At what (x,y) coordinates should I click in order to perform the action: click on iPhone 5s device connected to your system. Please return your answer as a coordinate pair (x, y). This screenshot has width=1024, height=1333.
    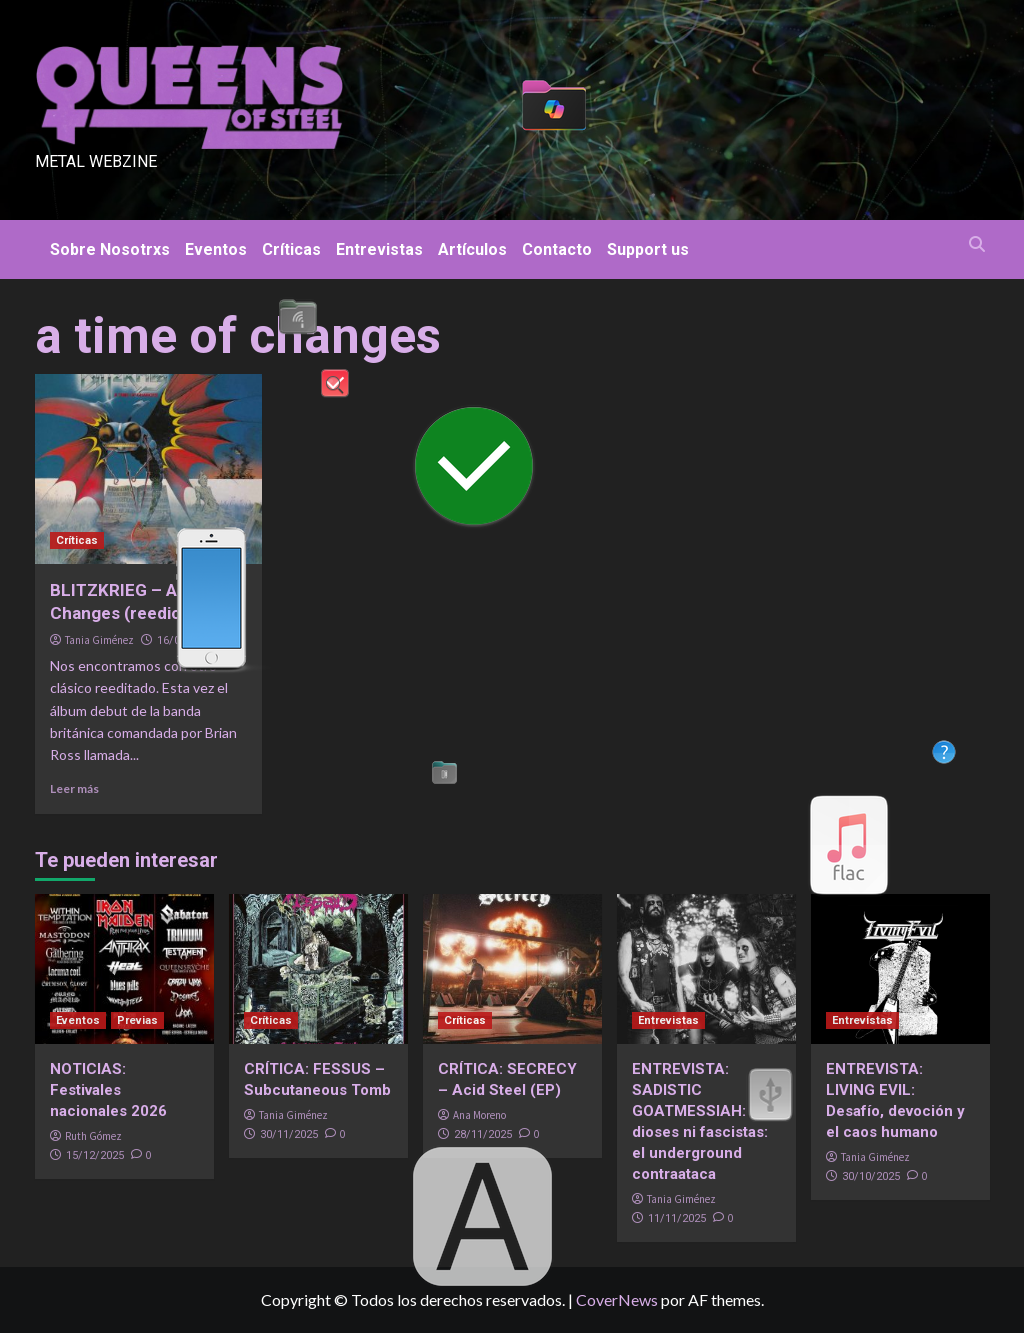
    Looking at the image, I should click on (211, 600).